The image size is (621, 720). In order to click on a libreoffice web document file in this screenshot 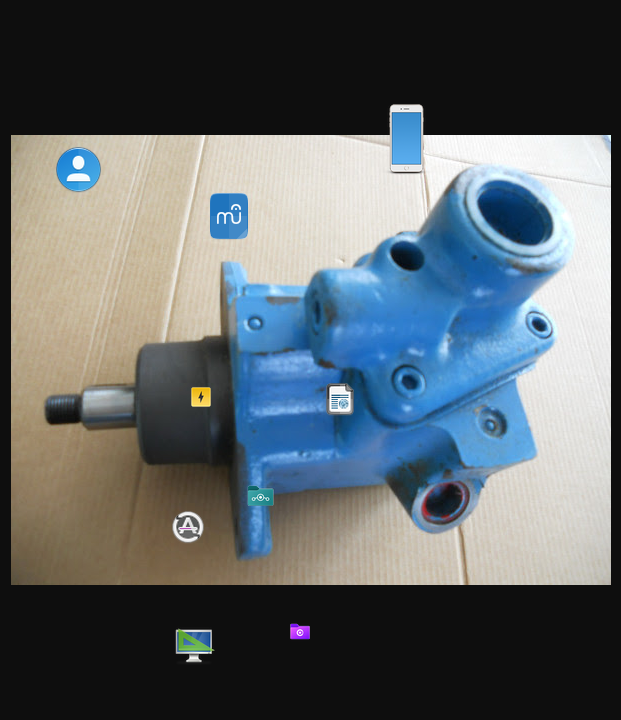, I will do `click(340, 399)`.